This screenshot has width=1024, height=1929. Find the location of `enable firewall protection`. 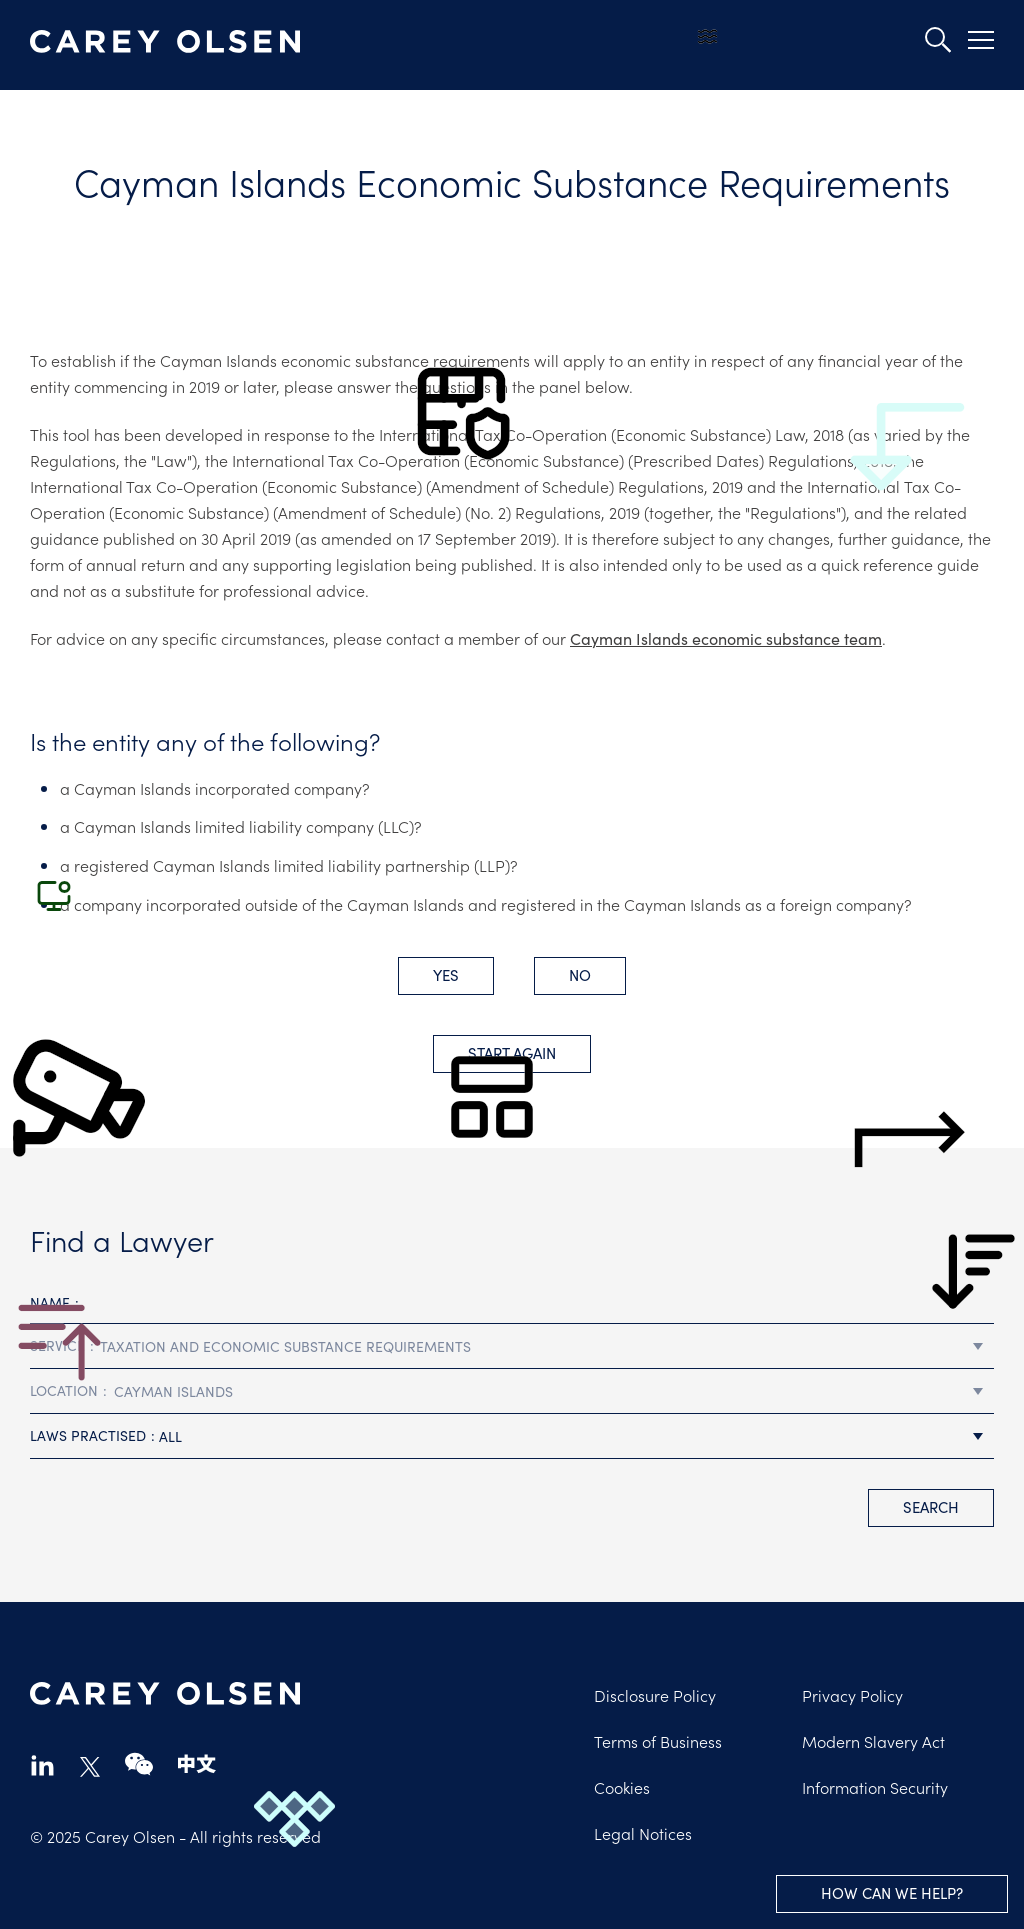

enable firewall protection is located at coordinates (461, 411).